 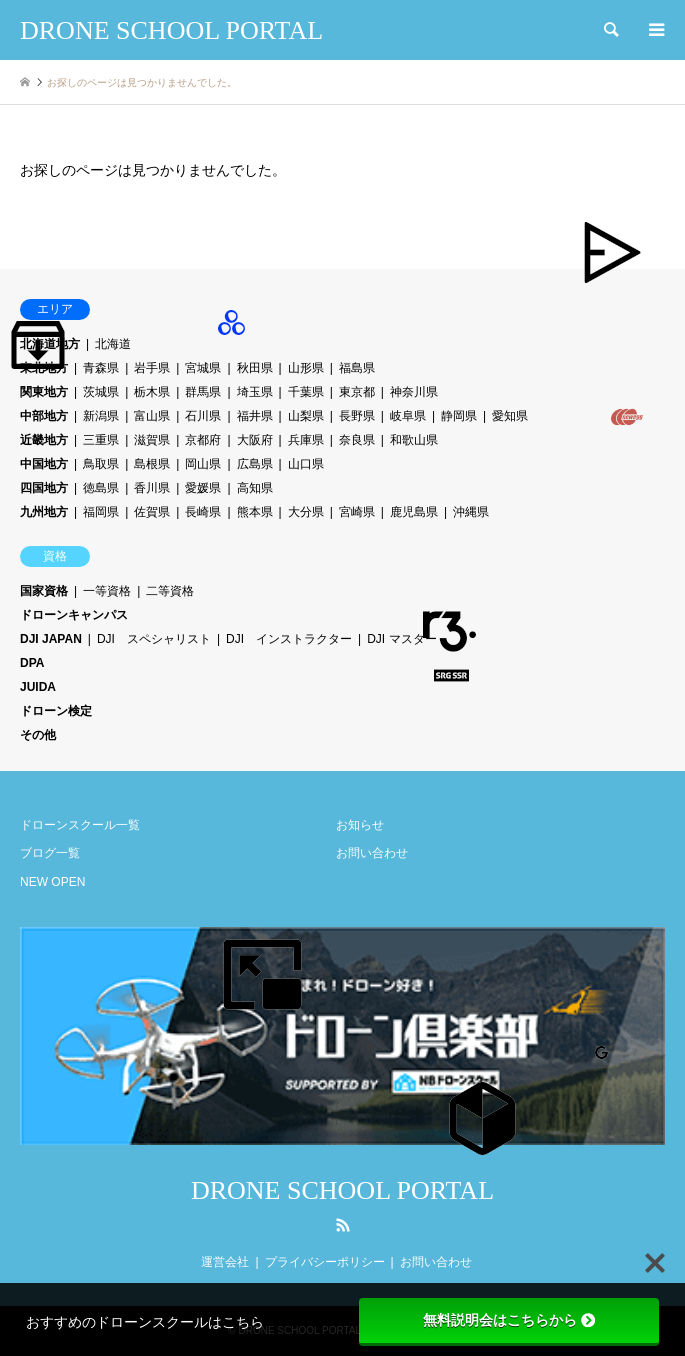 What do you see at coordinates (627, 417) in the screenshot?
I see `visit the newegg online store` at bounding box center [627, 417].